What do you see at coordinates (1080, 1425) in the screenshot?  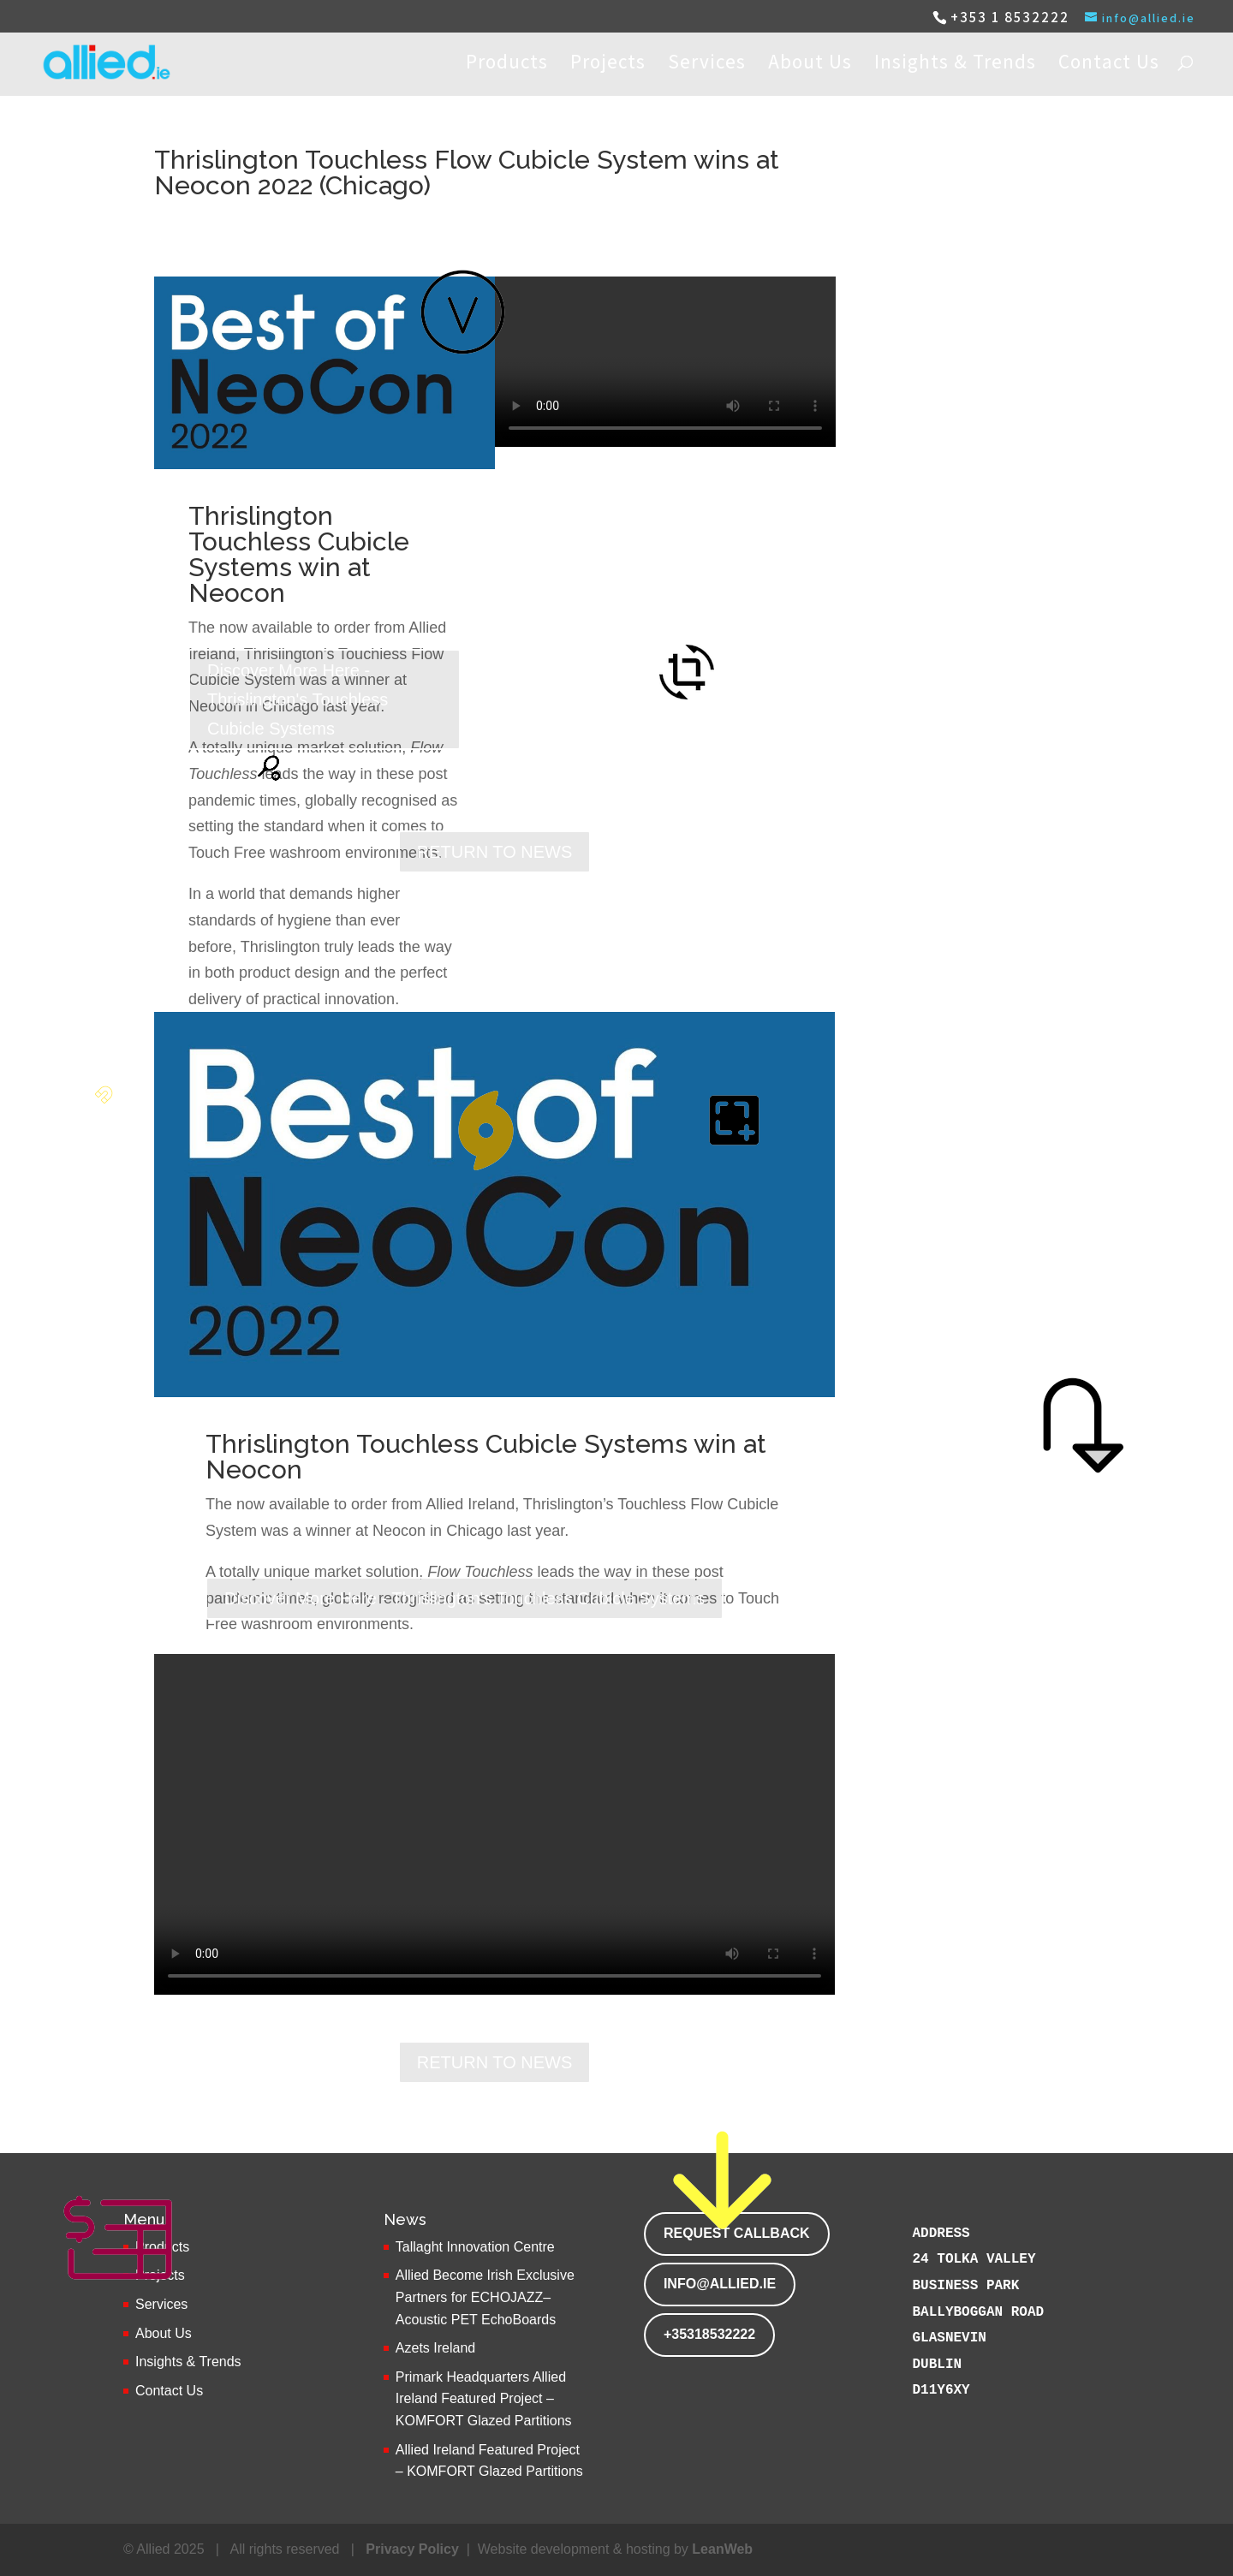 I see `redo or repeat last action` at bounding box center [1080, 1425].